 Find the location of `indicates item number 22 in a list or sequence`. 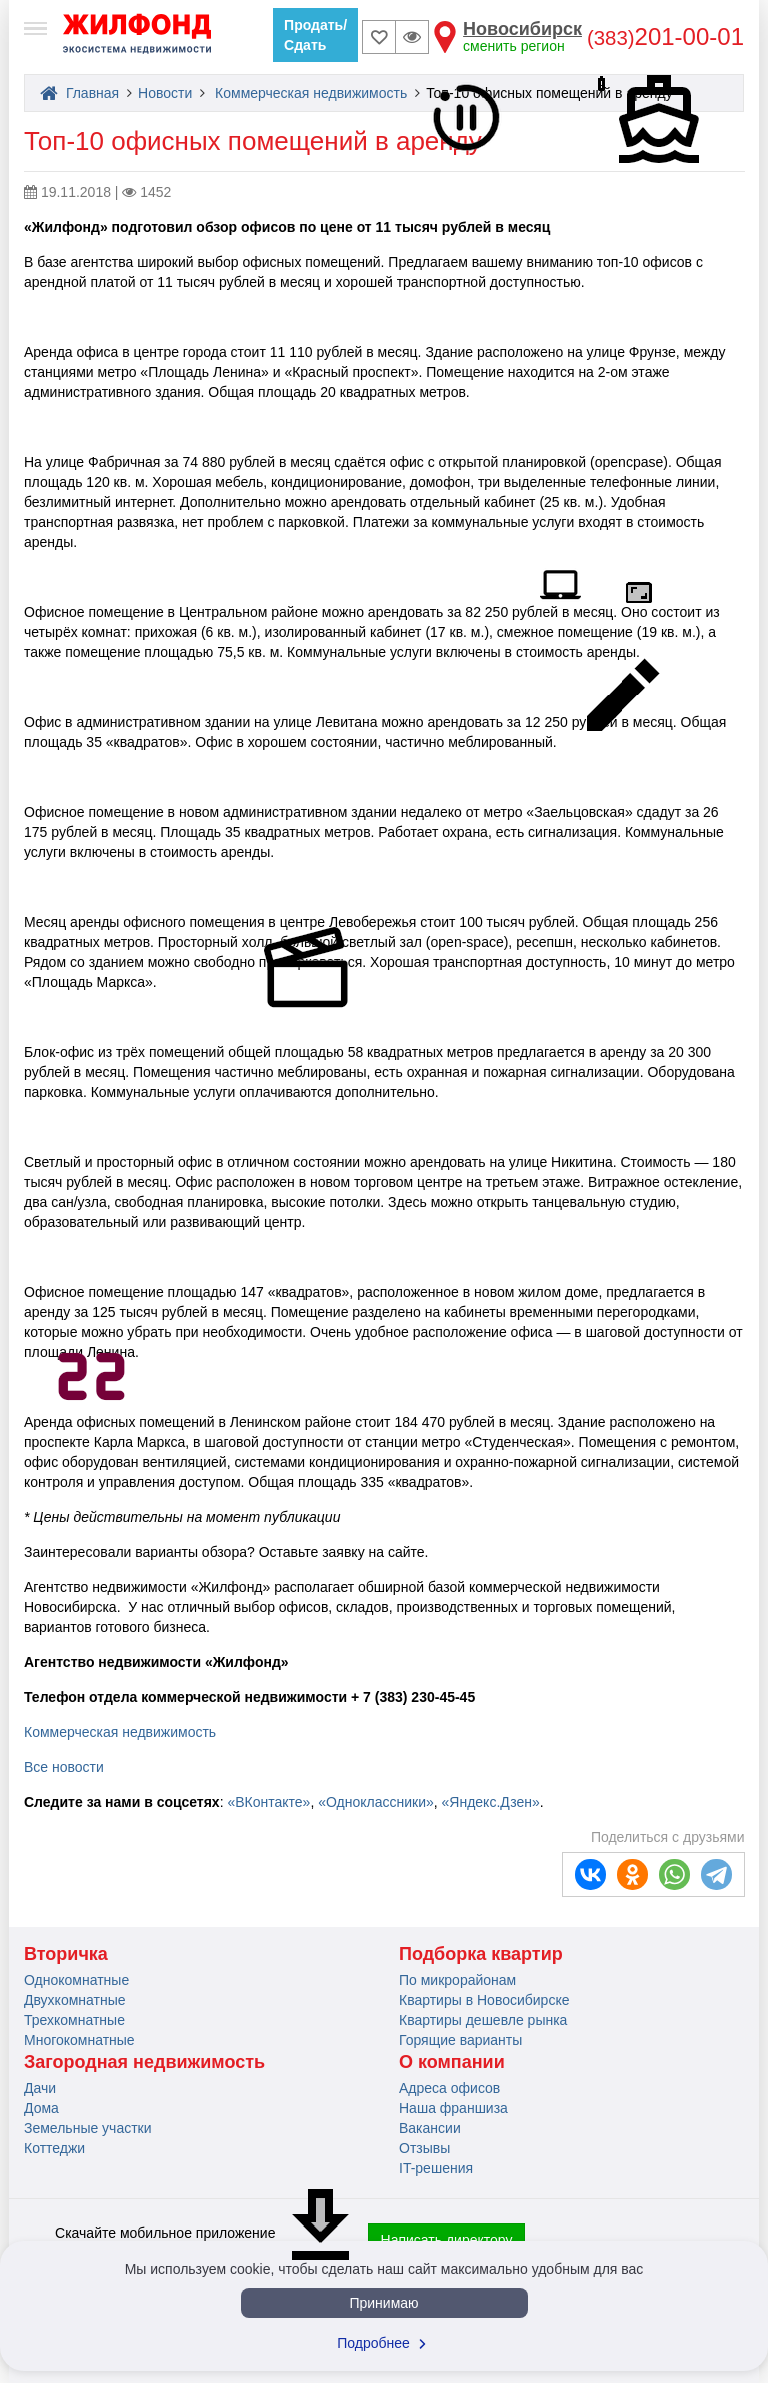

indicates item number 22 in a list or sequence is located at coordinates (91, 1376).